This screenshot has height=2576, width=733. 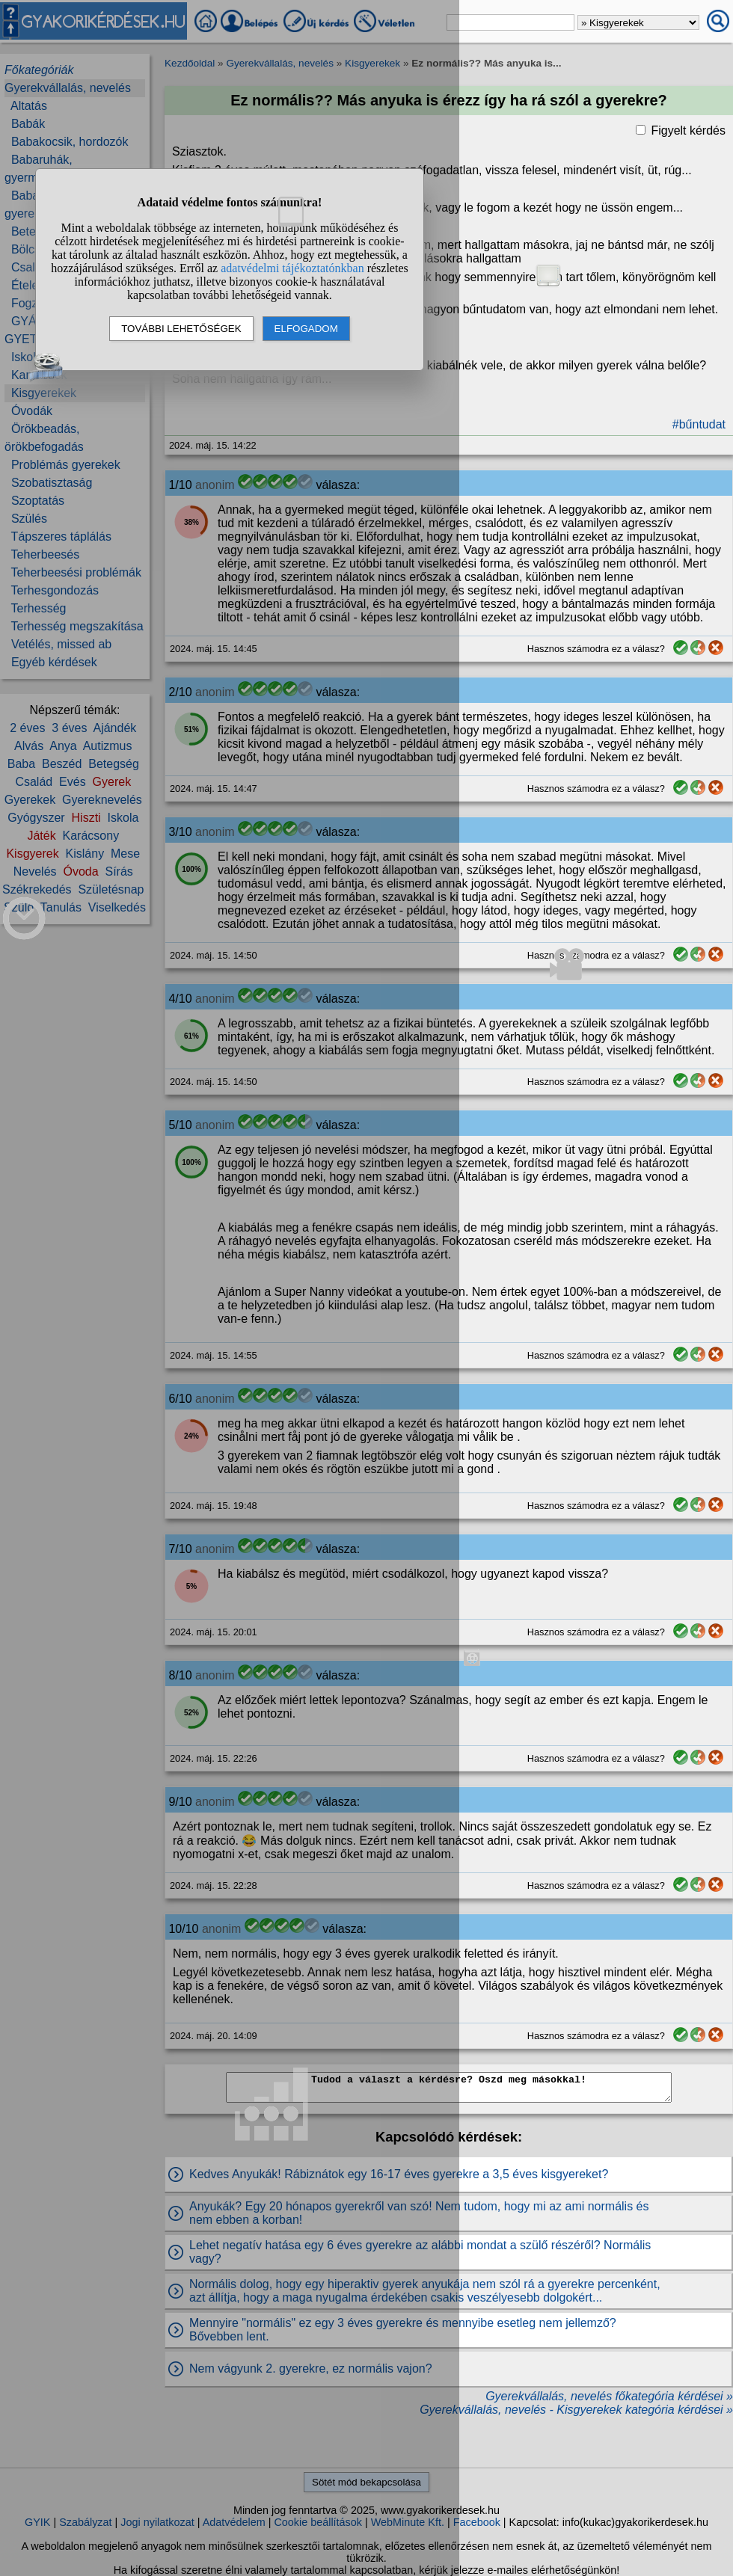 I want to click on access help and support documentation, so click(x=472, y=1657).